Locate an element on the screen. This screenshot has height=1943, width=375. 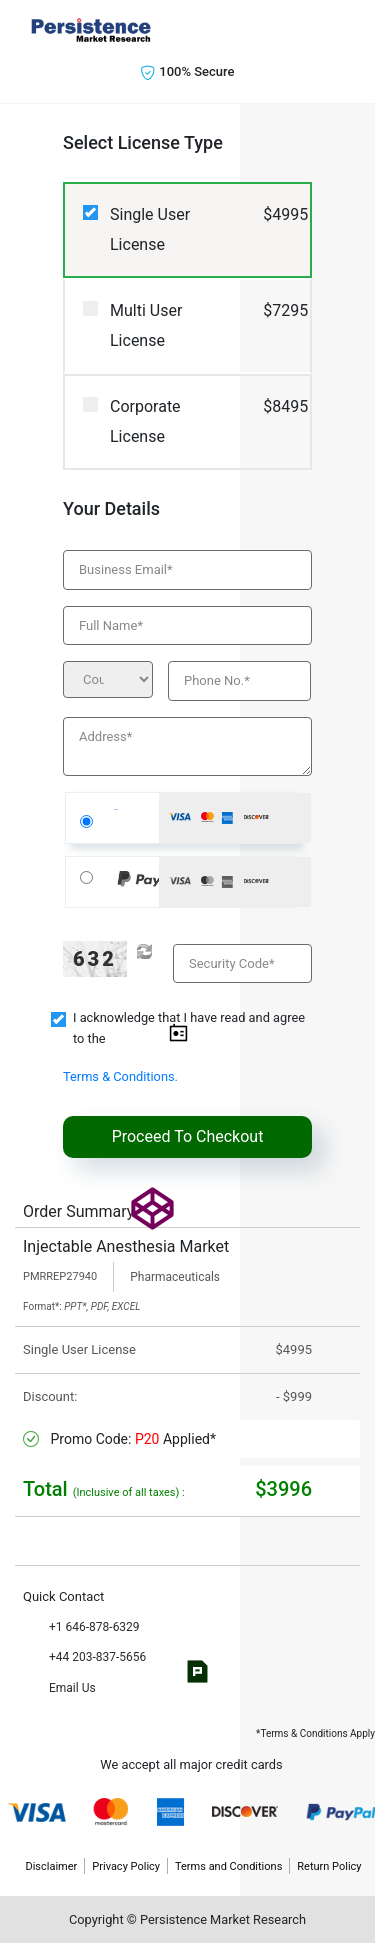
open radio or audio streaming app is located at coordinates (178, 1033).